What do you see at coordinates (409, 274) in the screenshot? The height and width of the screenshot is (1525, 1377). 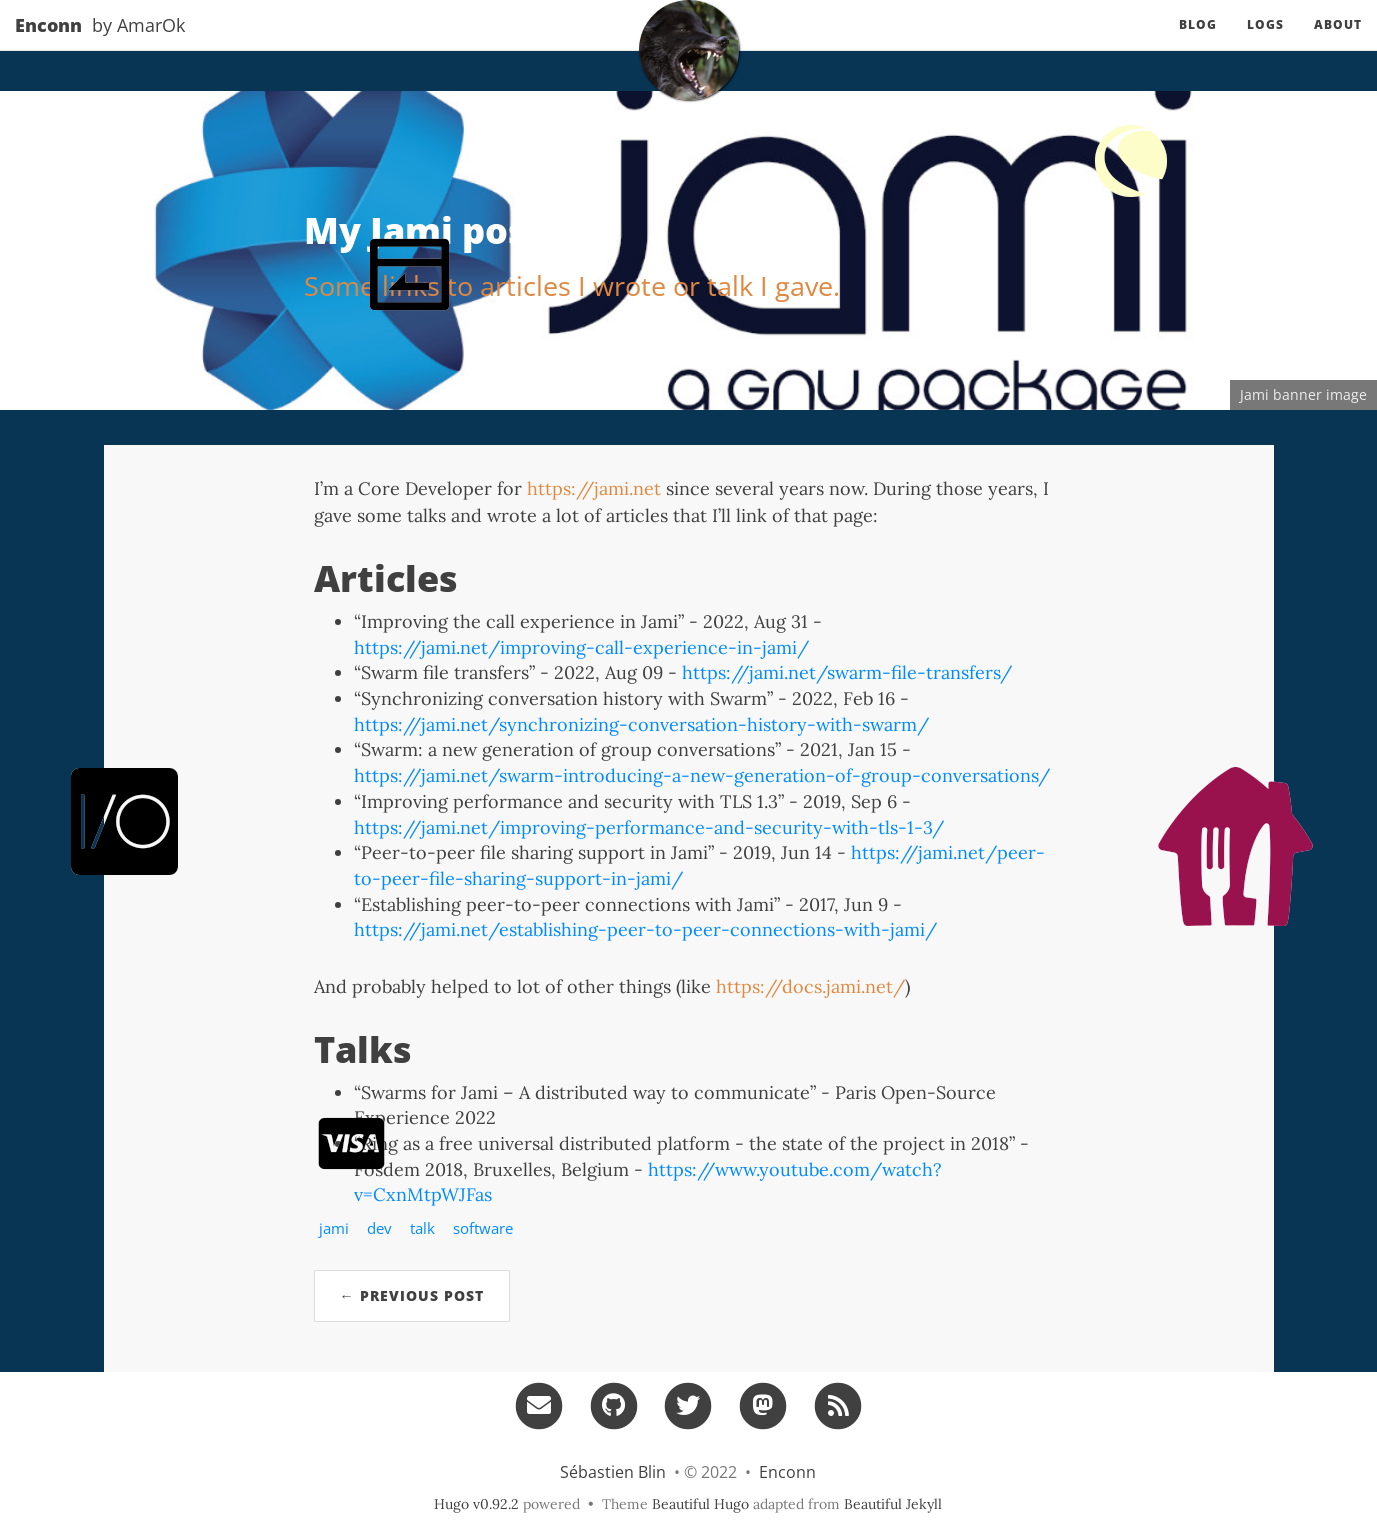 I see `request a refund for a purchase` at bounding box center [409, 274].